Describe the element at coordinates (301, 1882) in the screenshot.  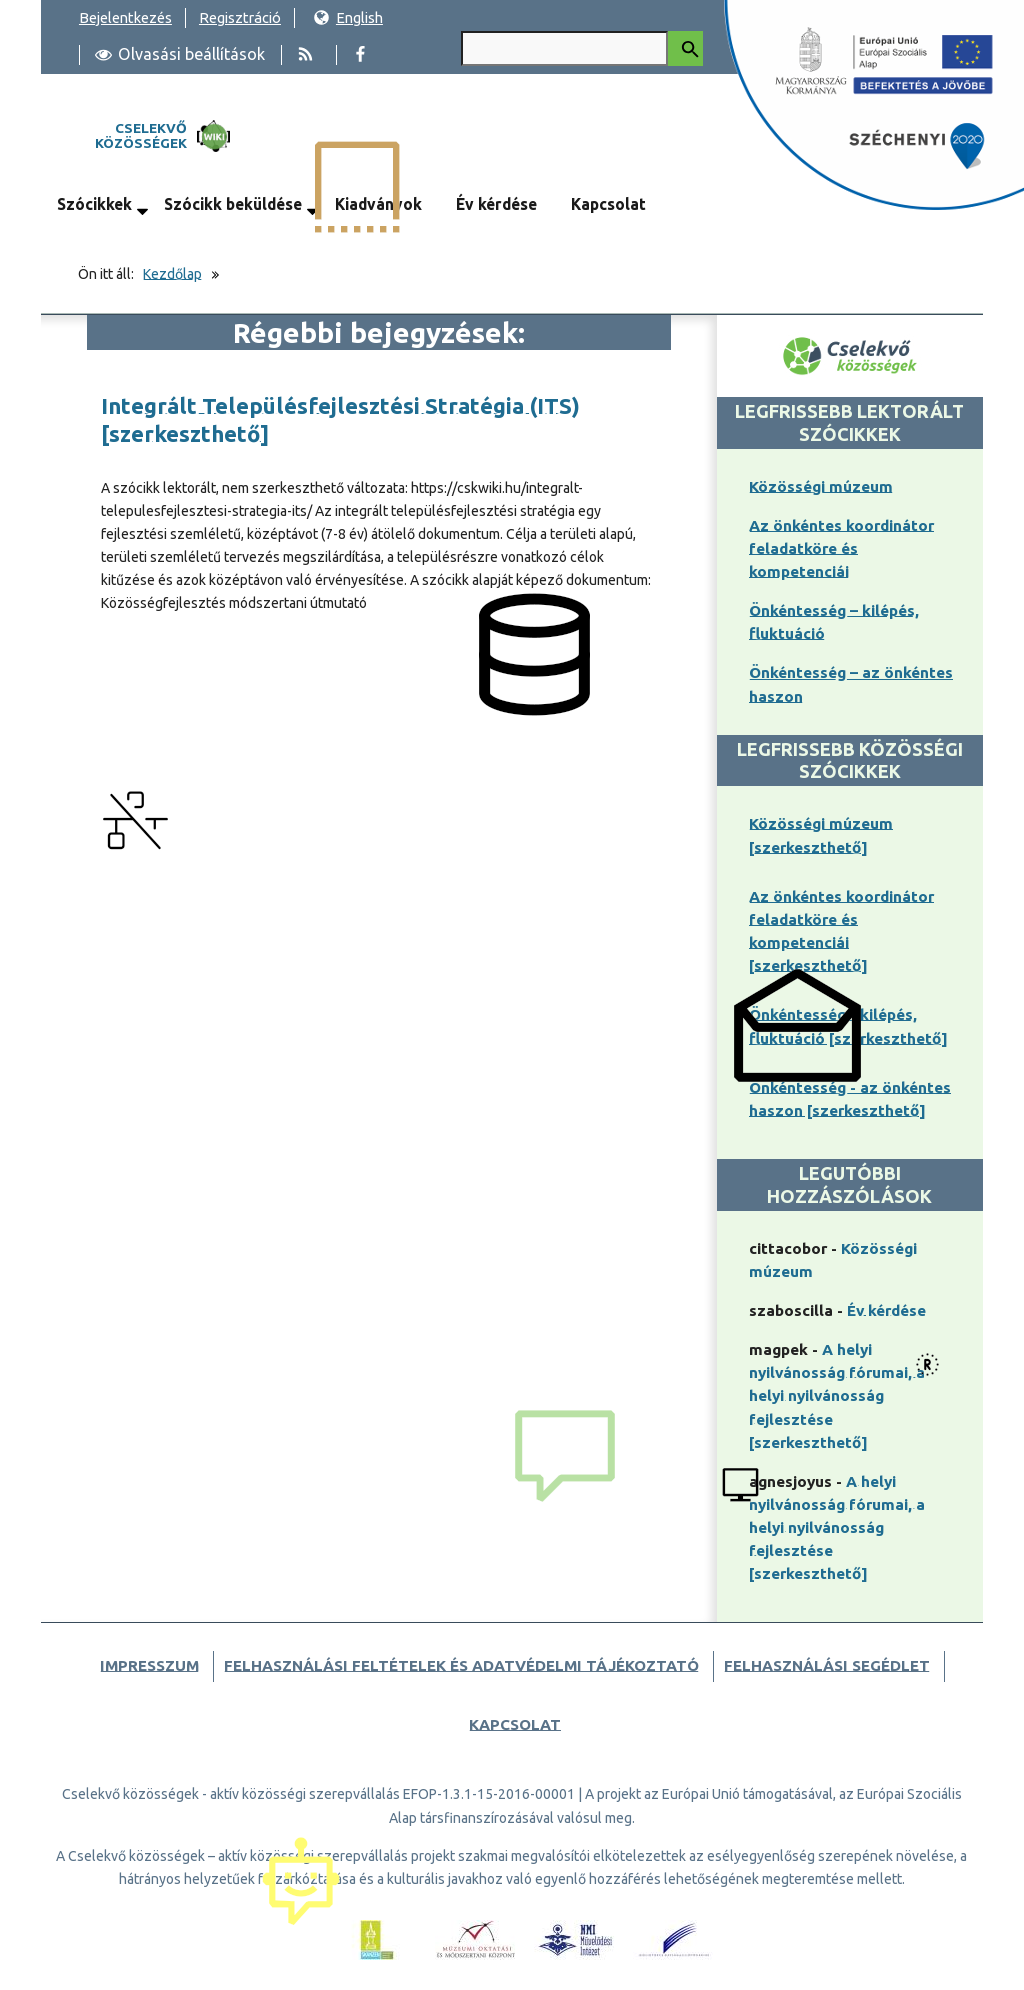
I see `access chatbot or automated assistant` at that location.